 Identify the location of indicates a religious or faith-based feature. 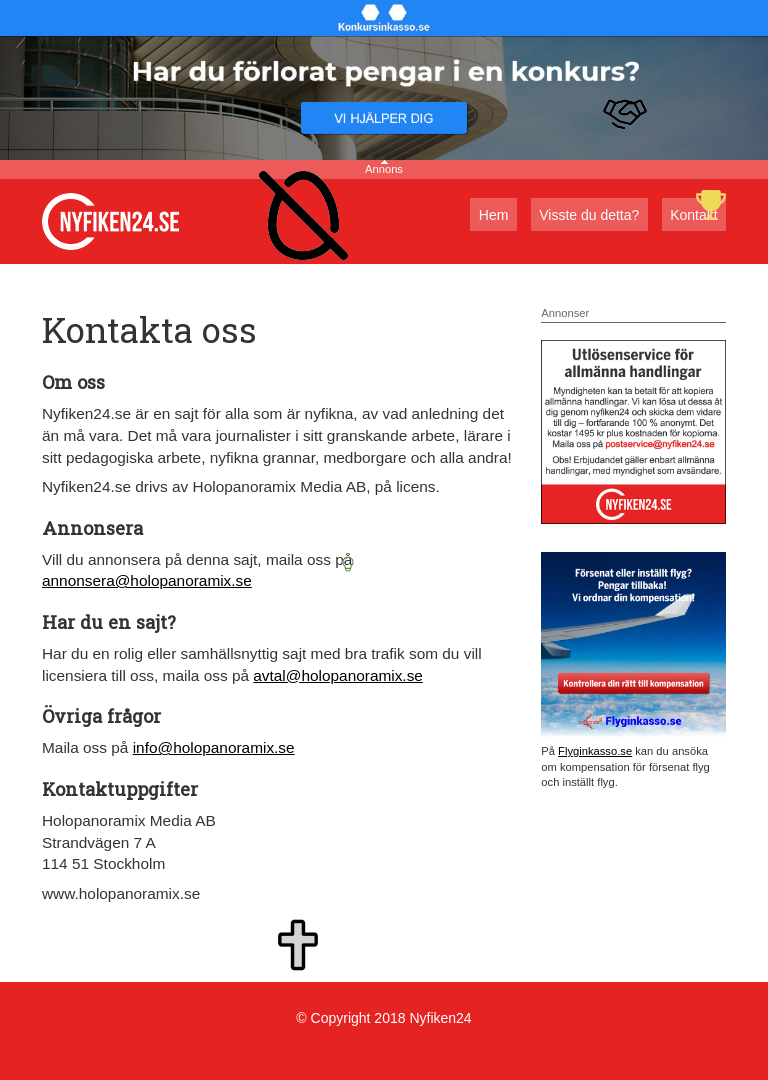
(298, 945).